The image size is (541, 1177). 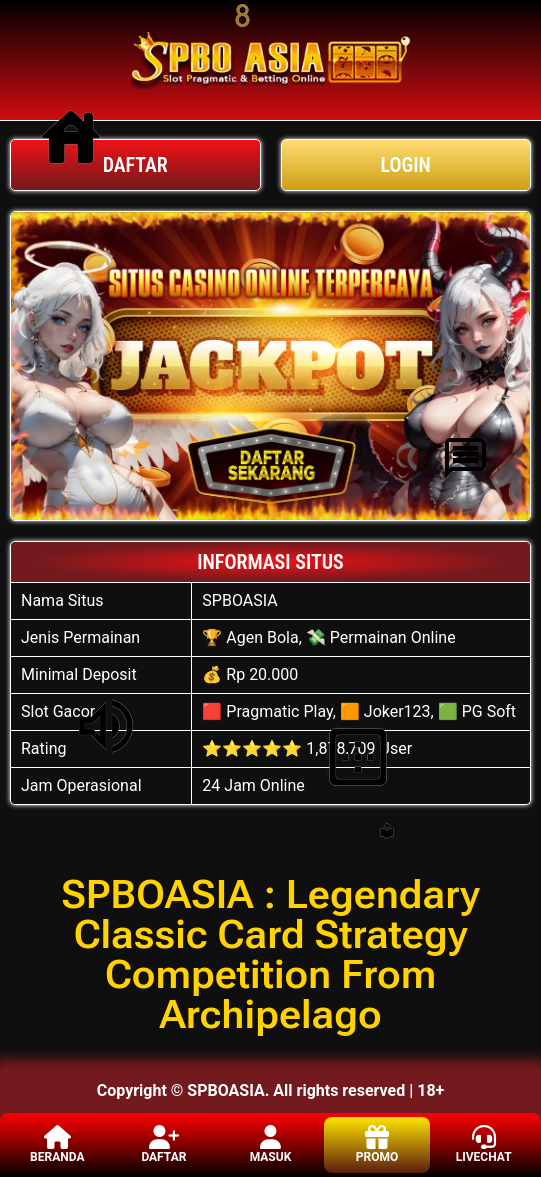 I want to click on indicates the number eight in a list or sequence, so click(x=242, y=15).